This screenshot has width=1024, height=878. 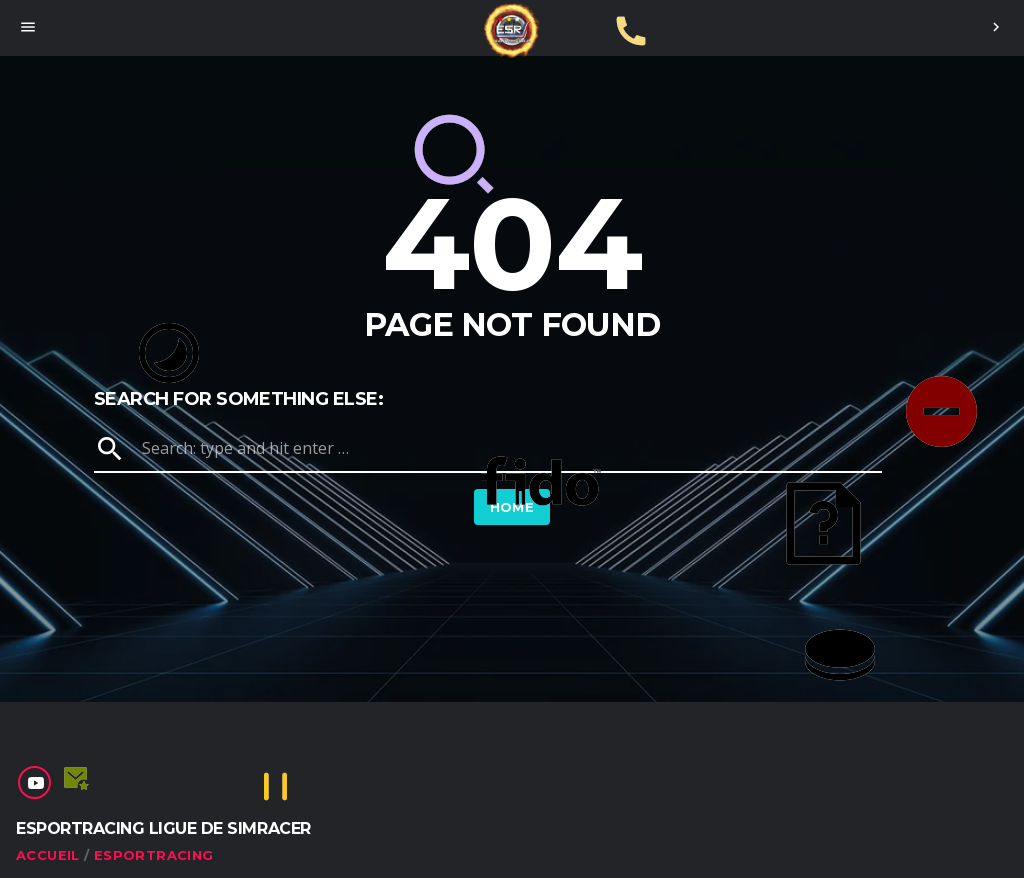 I want to click on make a phone call, so click(x=631, y=31).